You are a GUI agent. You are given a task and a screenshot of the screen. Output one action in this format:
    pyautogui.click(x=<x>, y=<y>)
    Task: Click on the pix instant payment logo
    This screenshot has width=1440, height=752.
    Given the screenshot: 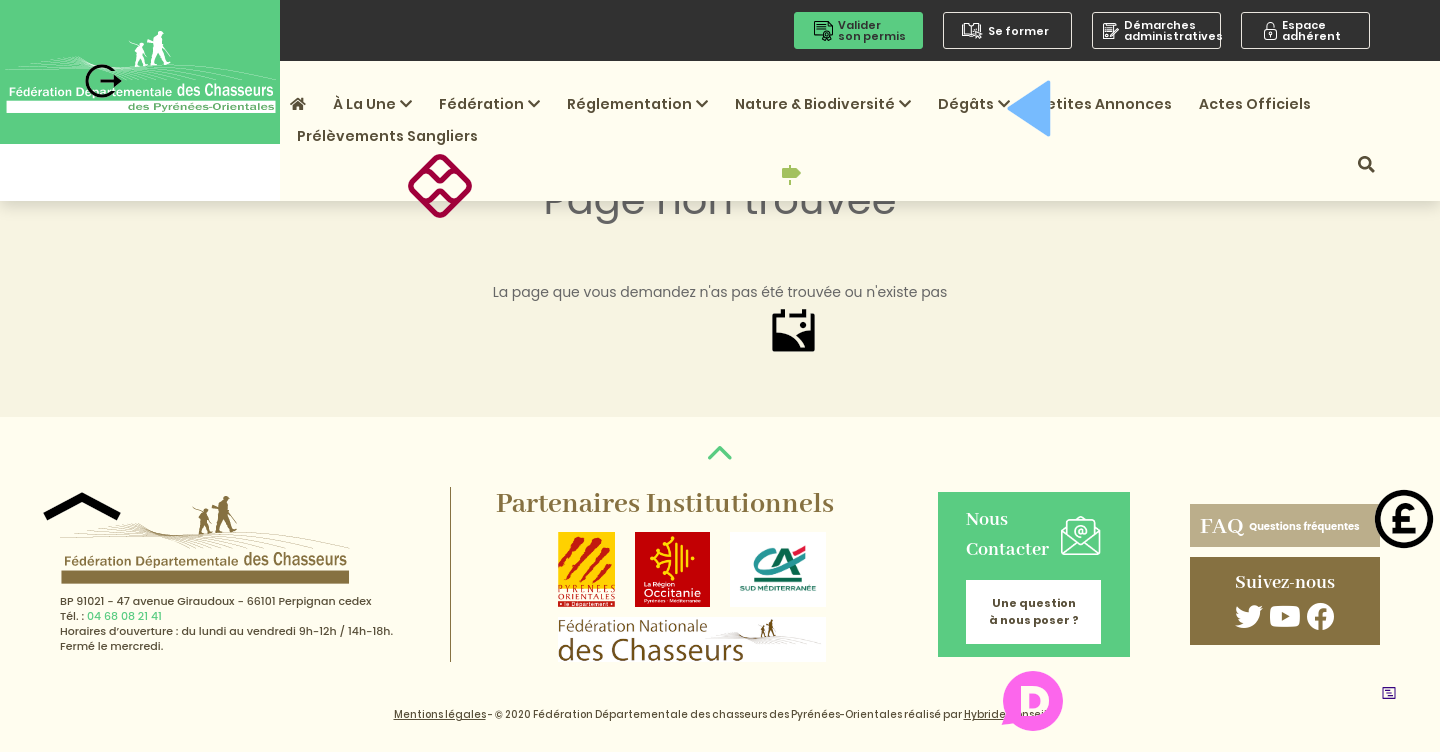 What is the action you would take?
    pyautogui.click(x=440, y=186)
    